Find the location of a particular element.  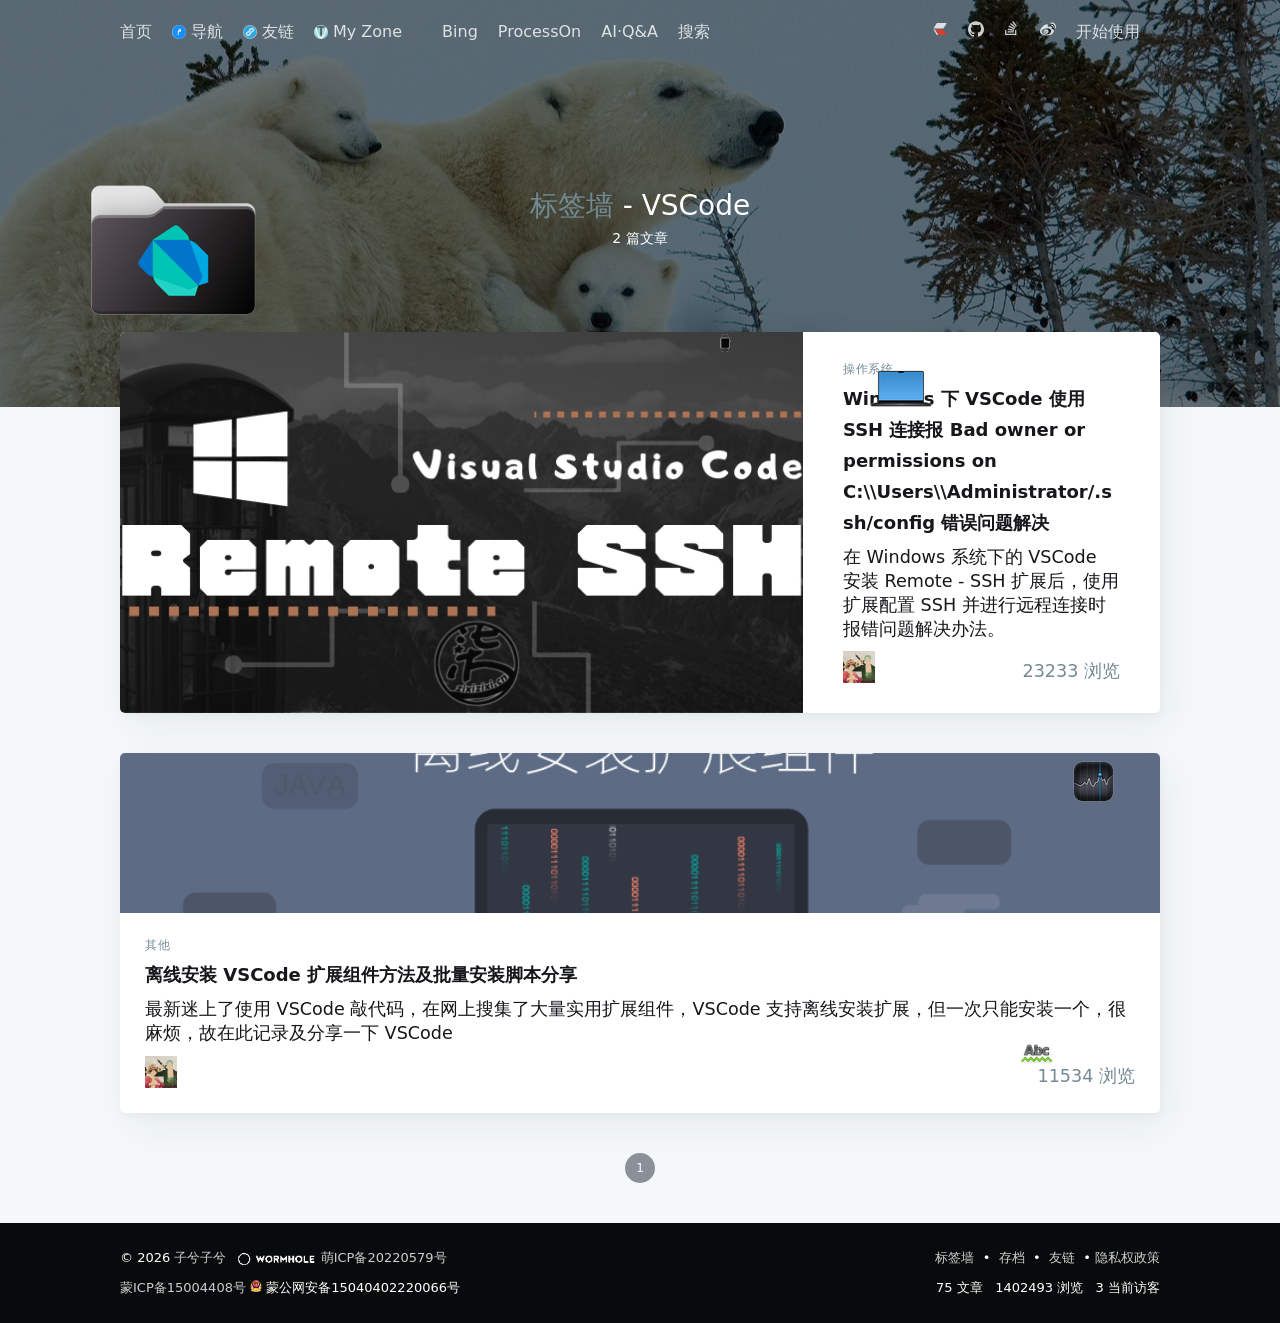

open dart project folder is located at coordinates (172, 254).